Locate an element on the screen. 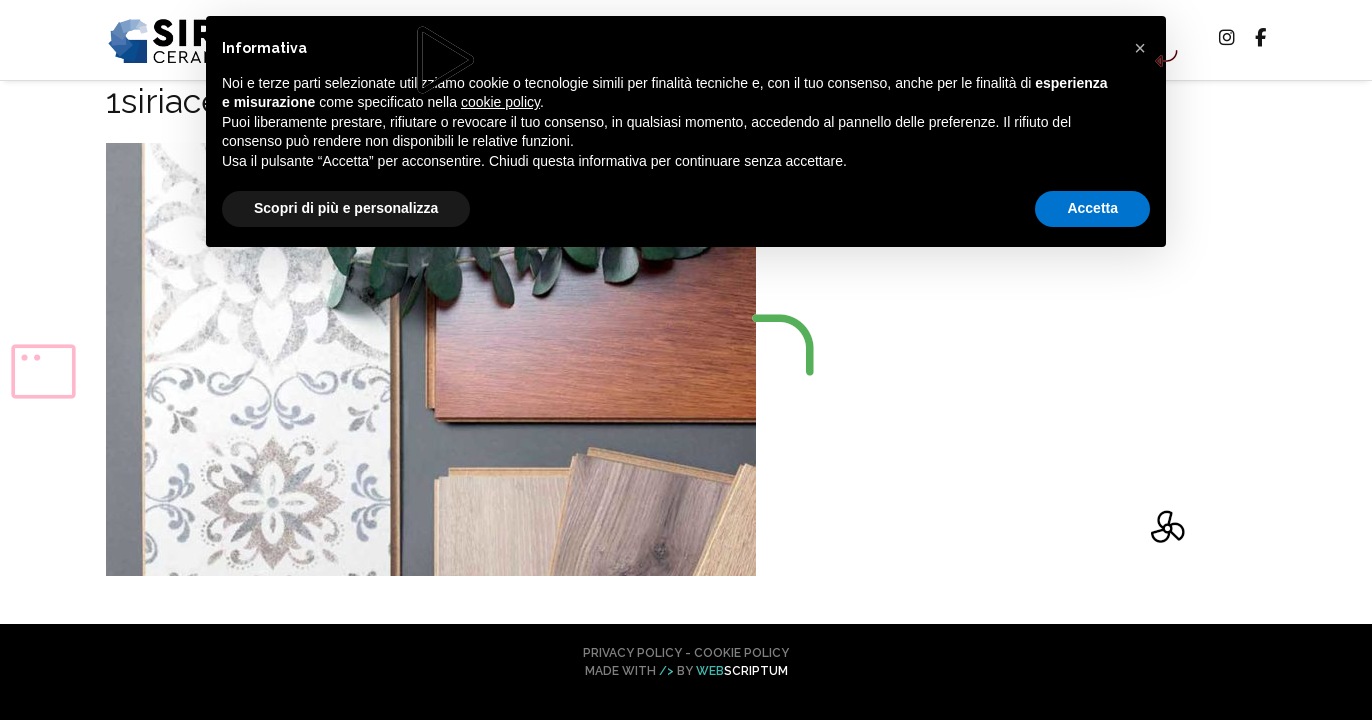 Image resolution: width=1372 pixels, height=720 pixels. set top-right corner radius is located at coordinates (783, 345).